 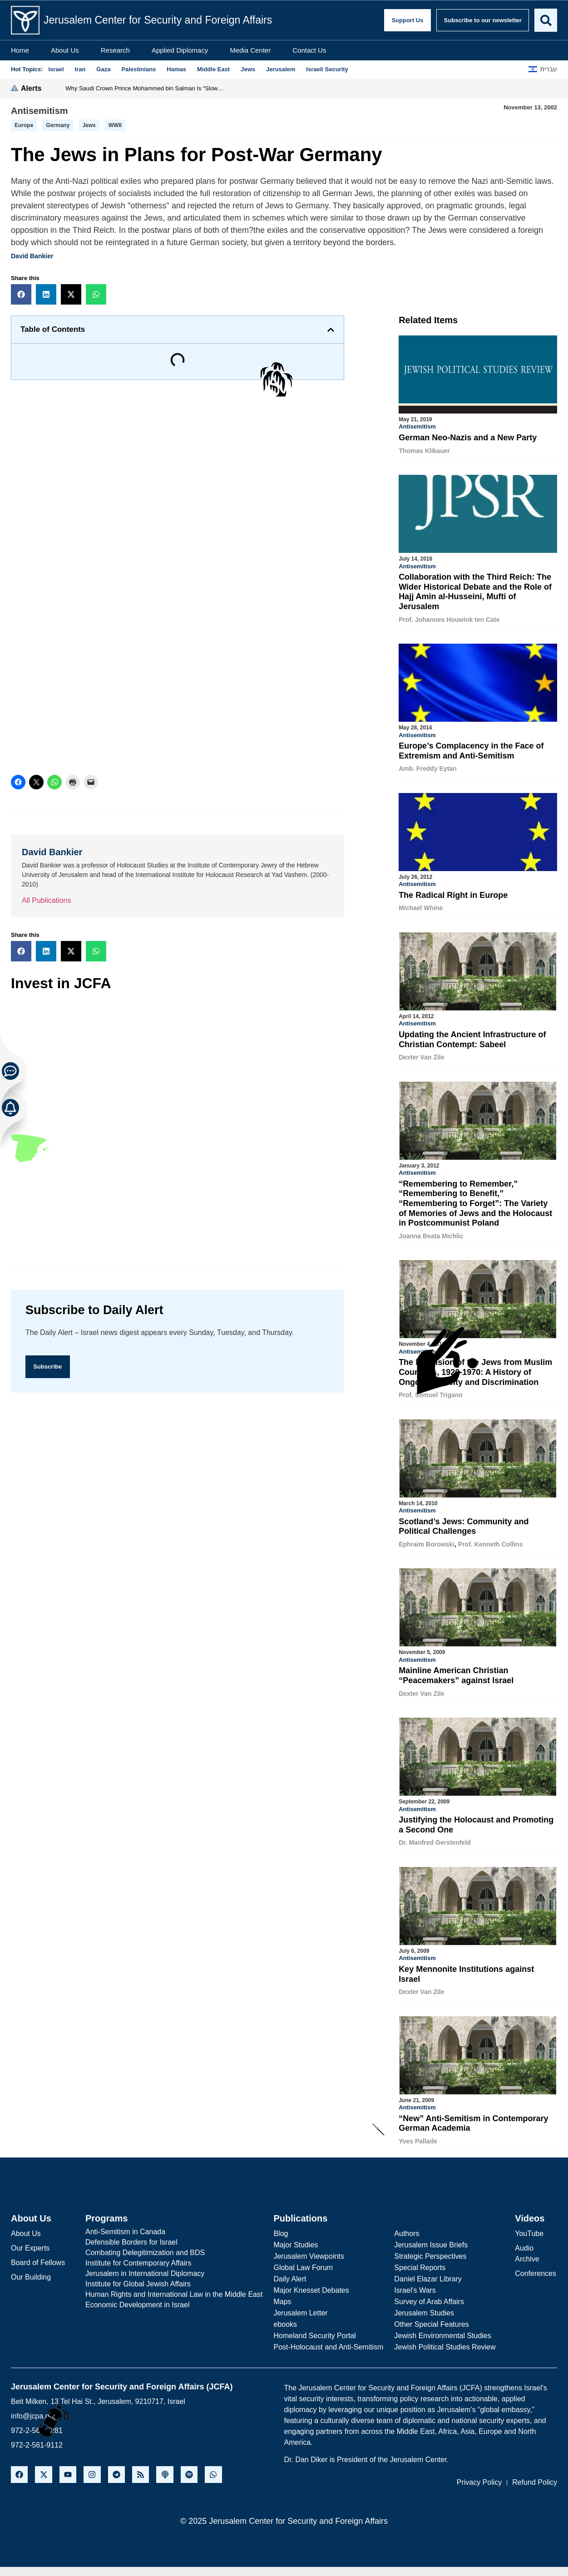 What do you see at coordinates (30, 1148) in the screenshot?
I see `select spain as your country or region` at bounding box center [30, 1148].